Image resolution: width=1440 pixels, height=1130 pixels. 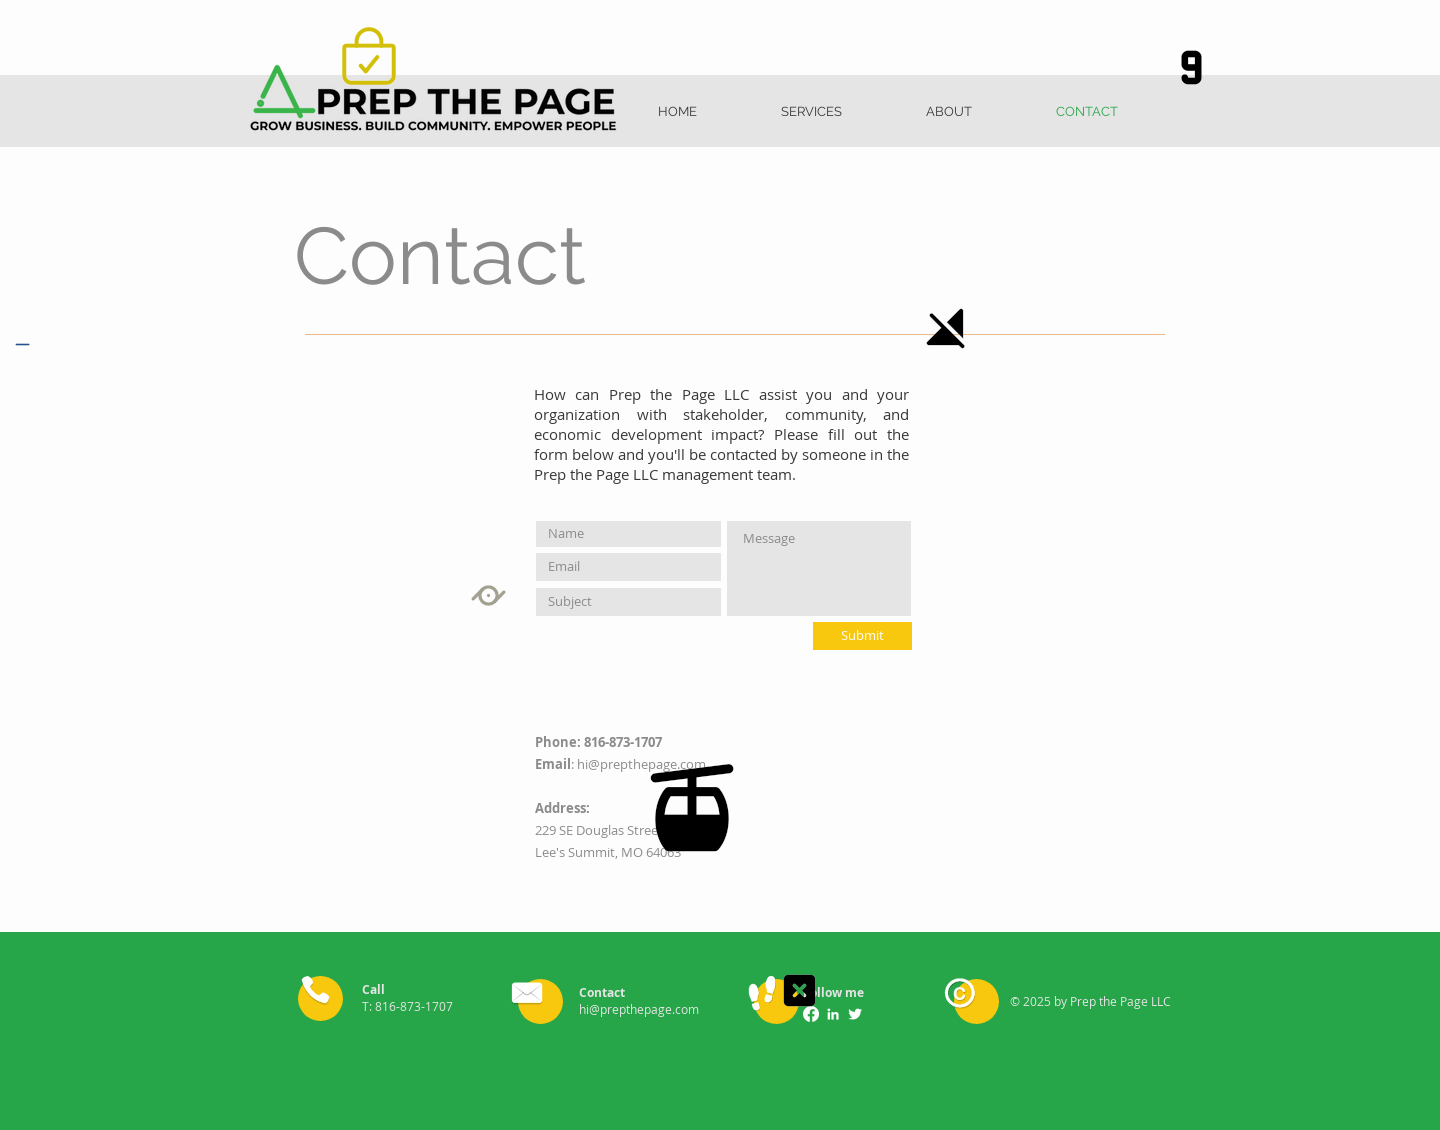 What do you see at coordinates (488, 595) in the screenshot?
I see `select epicene or non-binary gender option` at bounding box center [488, 595].